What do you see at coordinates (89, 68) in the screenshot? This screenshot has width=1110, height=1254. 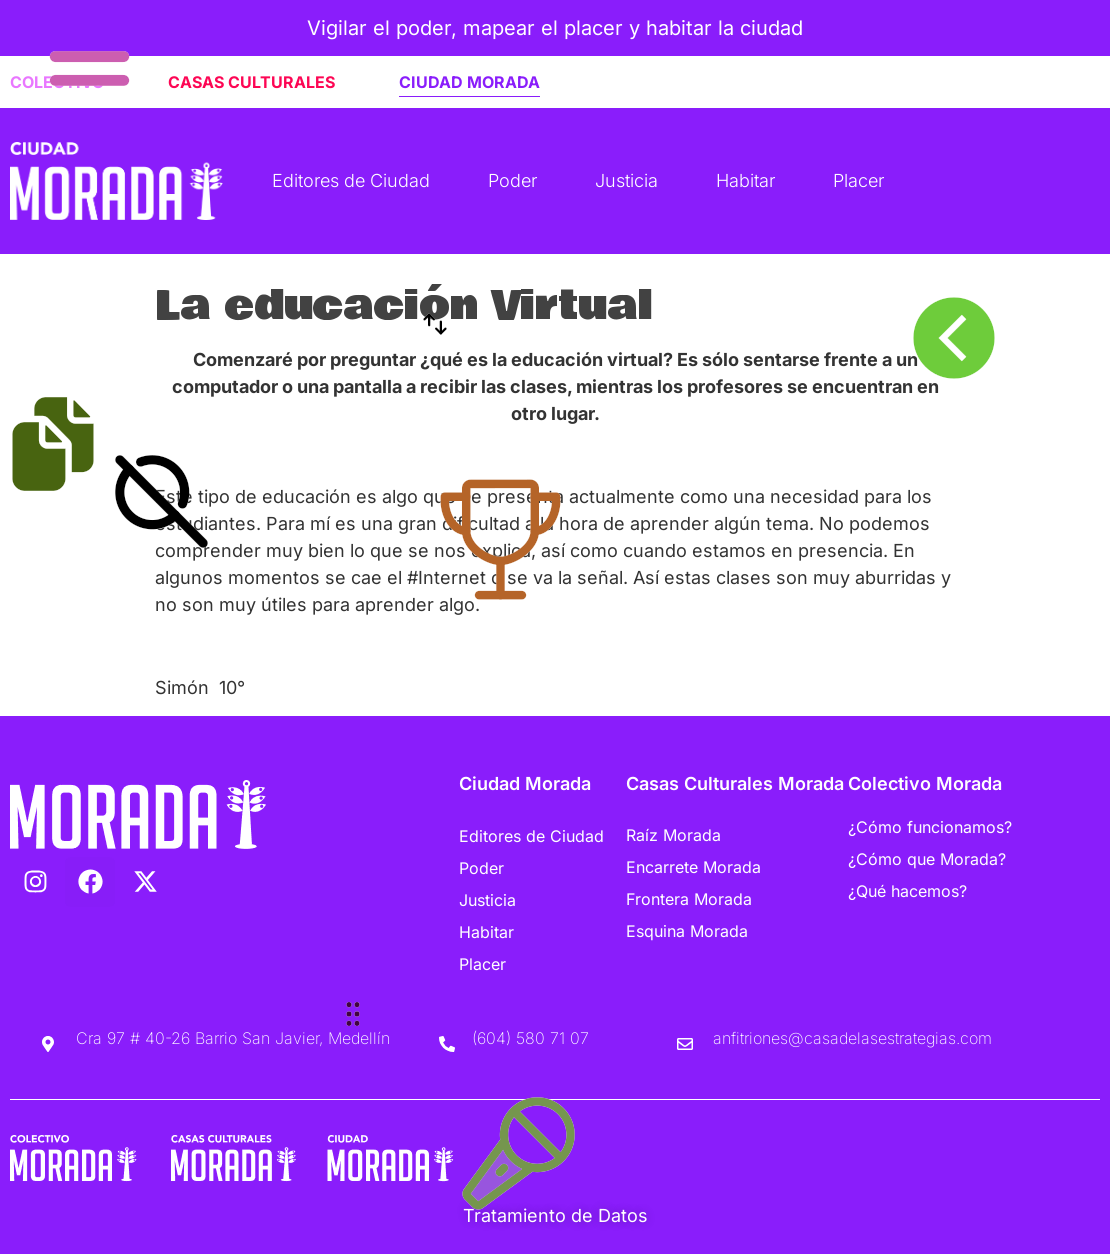 I see `reorder or rearrange items in a list` at bounding box center [89, 68].